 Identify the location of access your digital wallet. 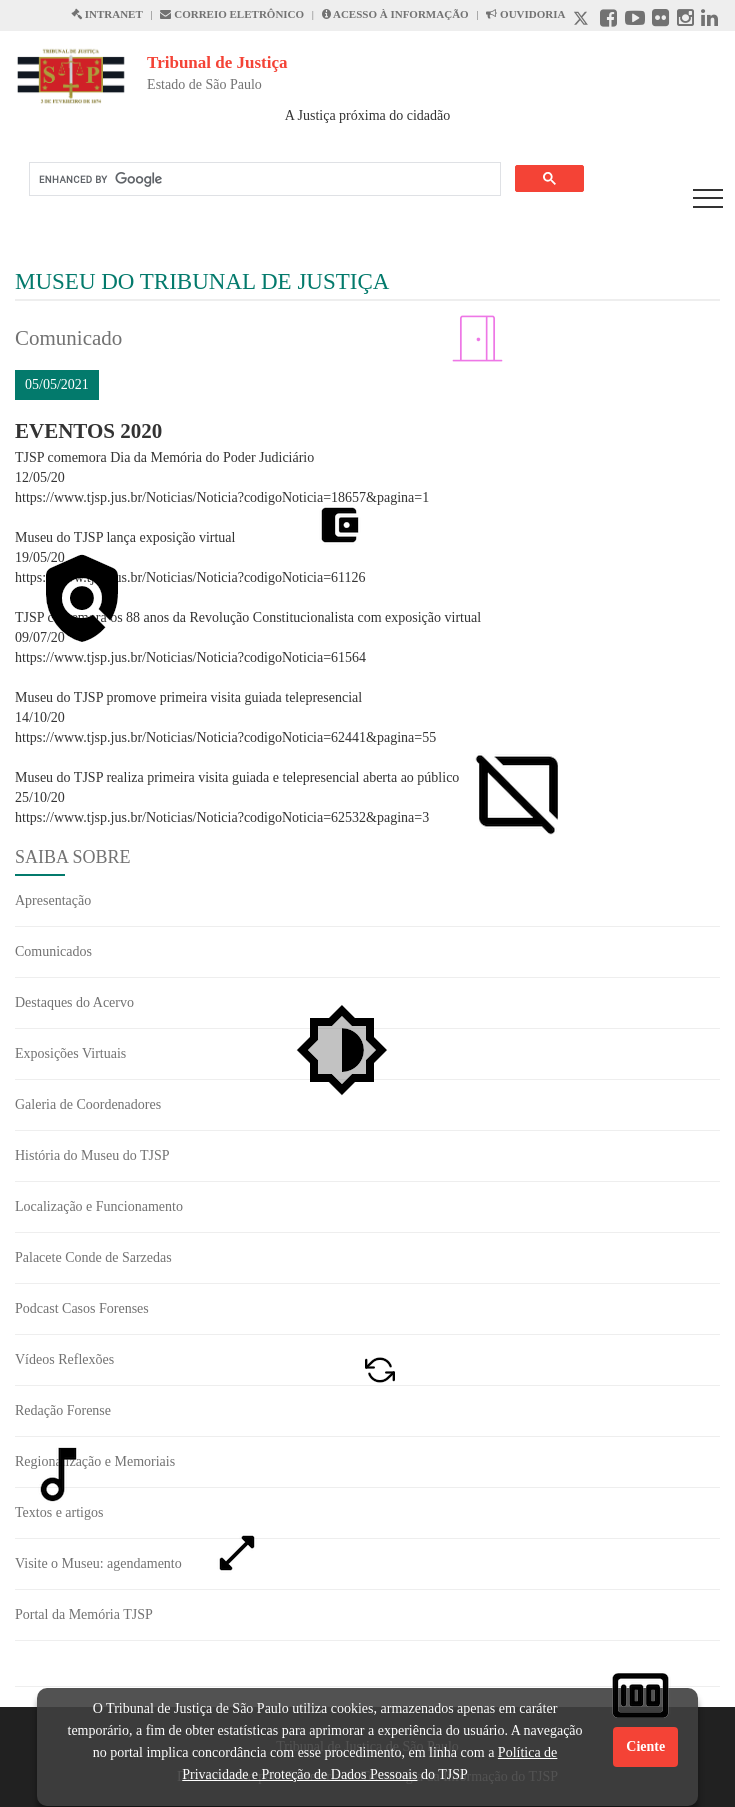
(339, 525).